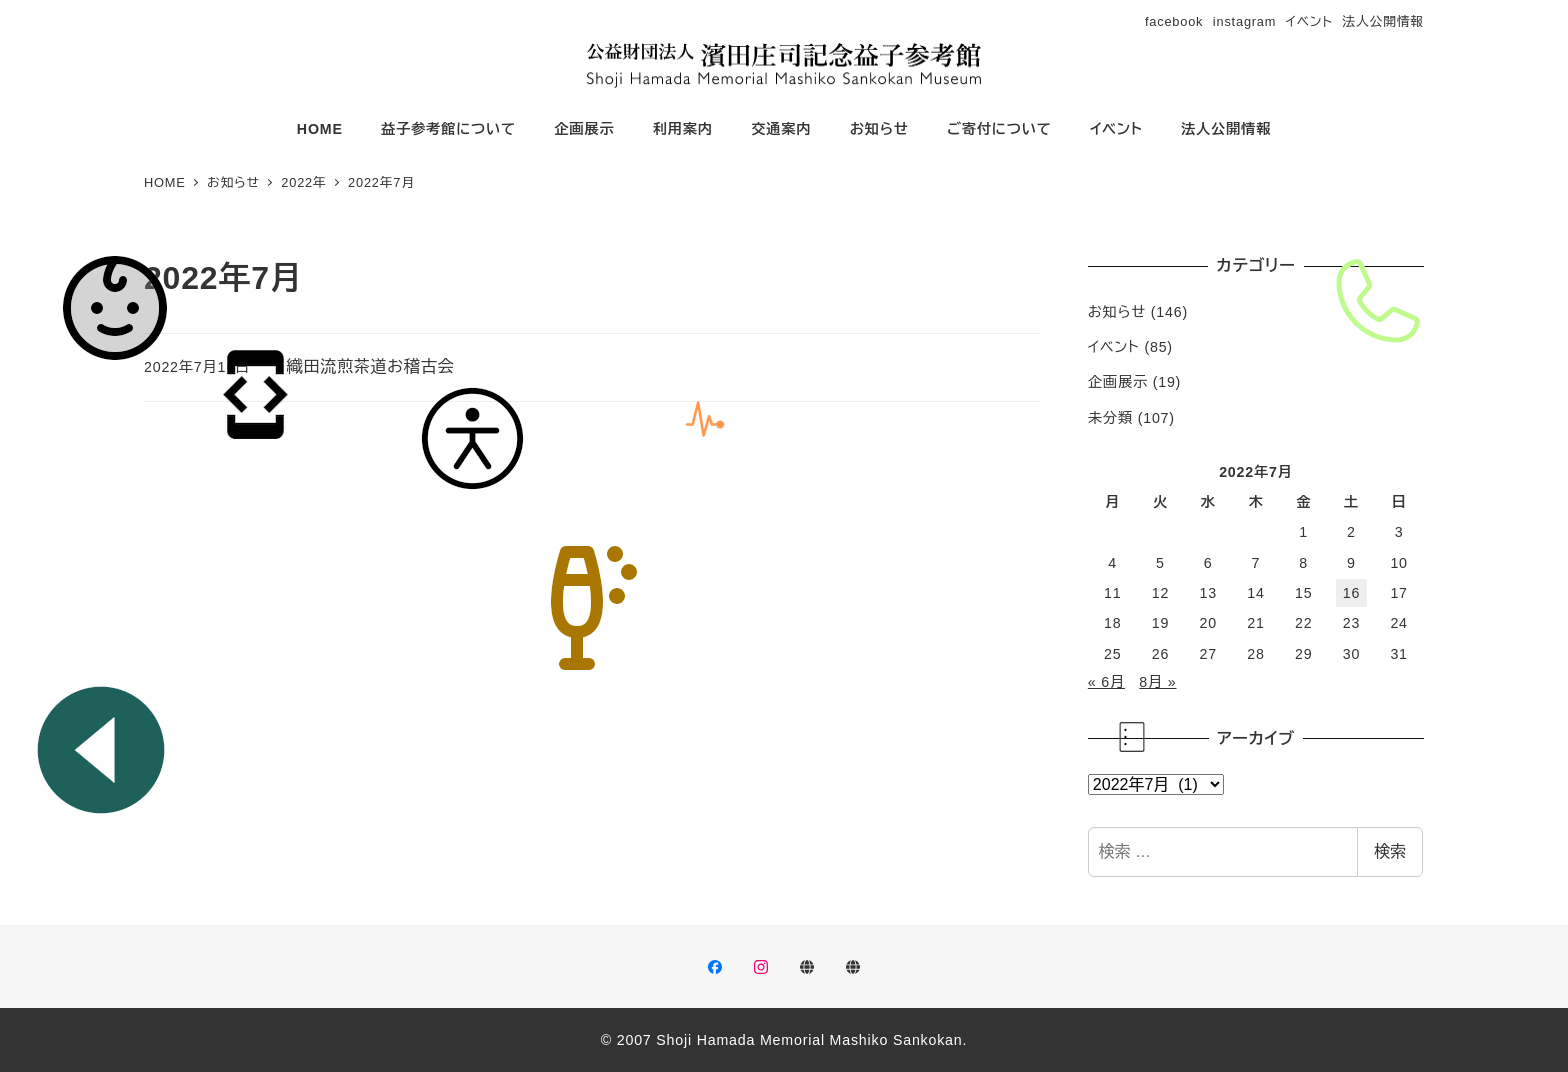 This screenshot has width=1568, height=1072. What do you see at coordinates (705, 419) in the screenshot?
I see `view activity or health metrics` at bounding box center [705, 419].